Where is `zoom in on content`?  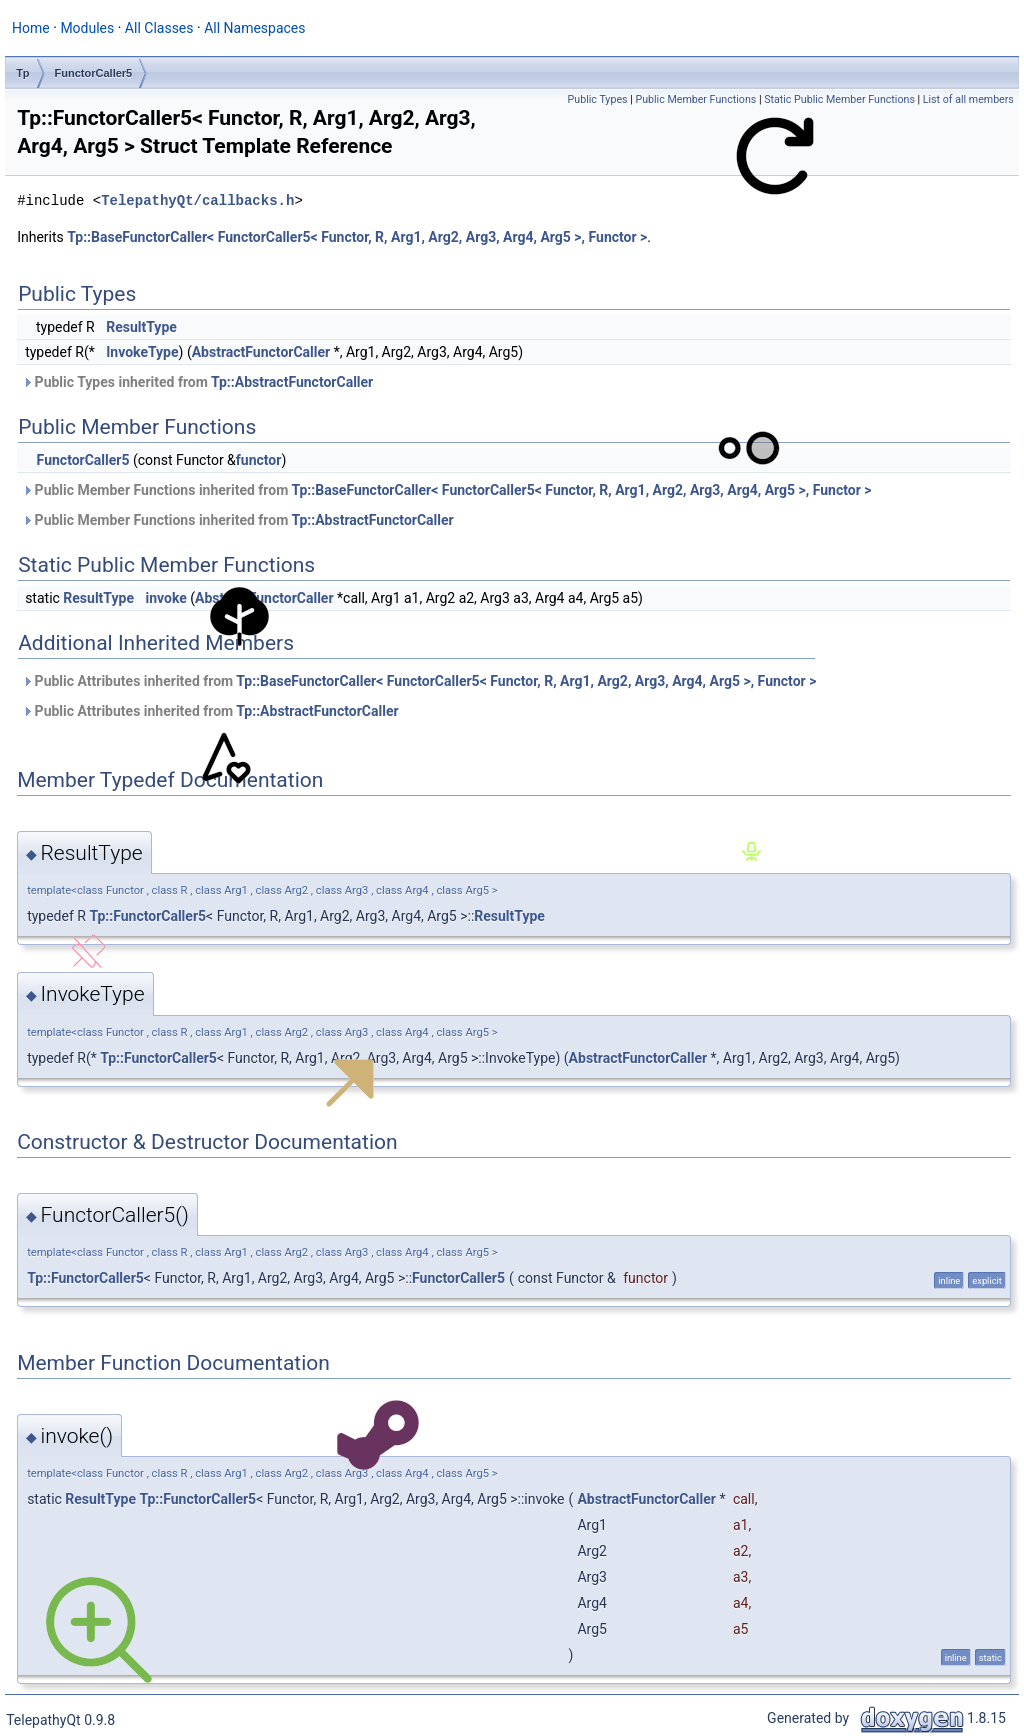 zoom in on content is located at coordinates (99, 1630).